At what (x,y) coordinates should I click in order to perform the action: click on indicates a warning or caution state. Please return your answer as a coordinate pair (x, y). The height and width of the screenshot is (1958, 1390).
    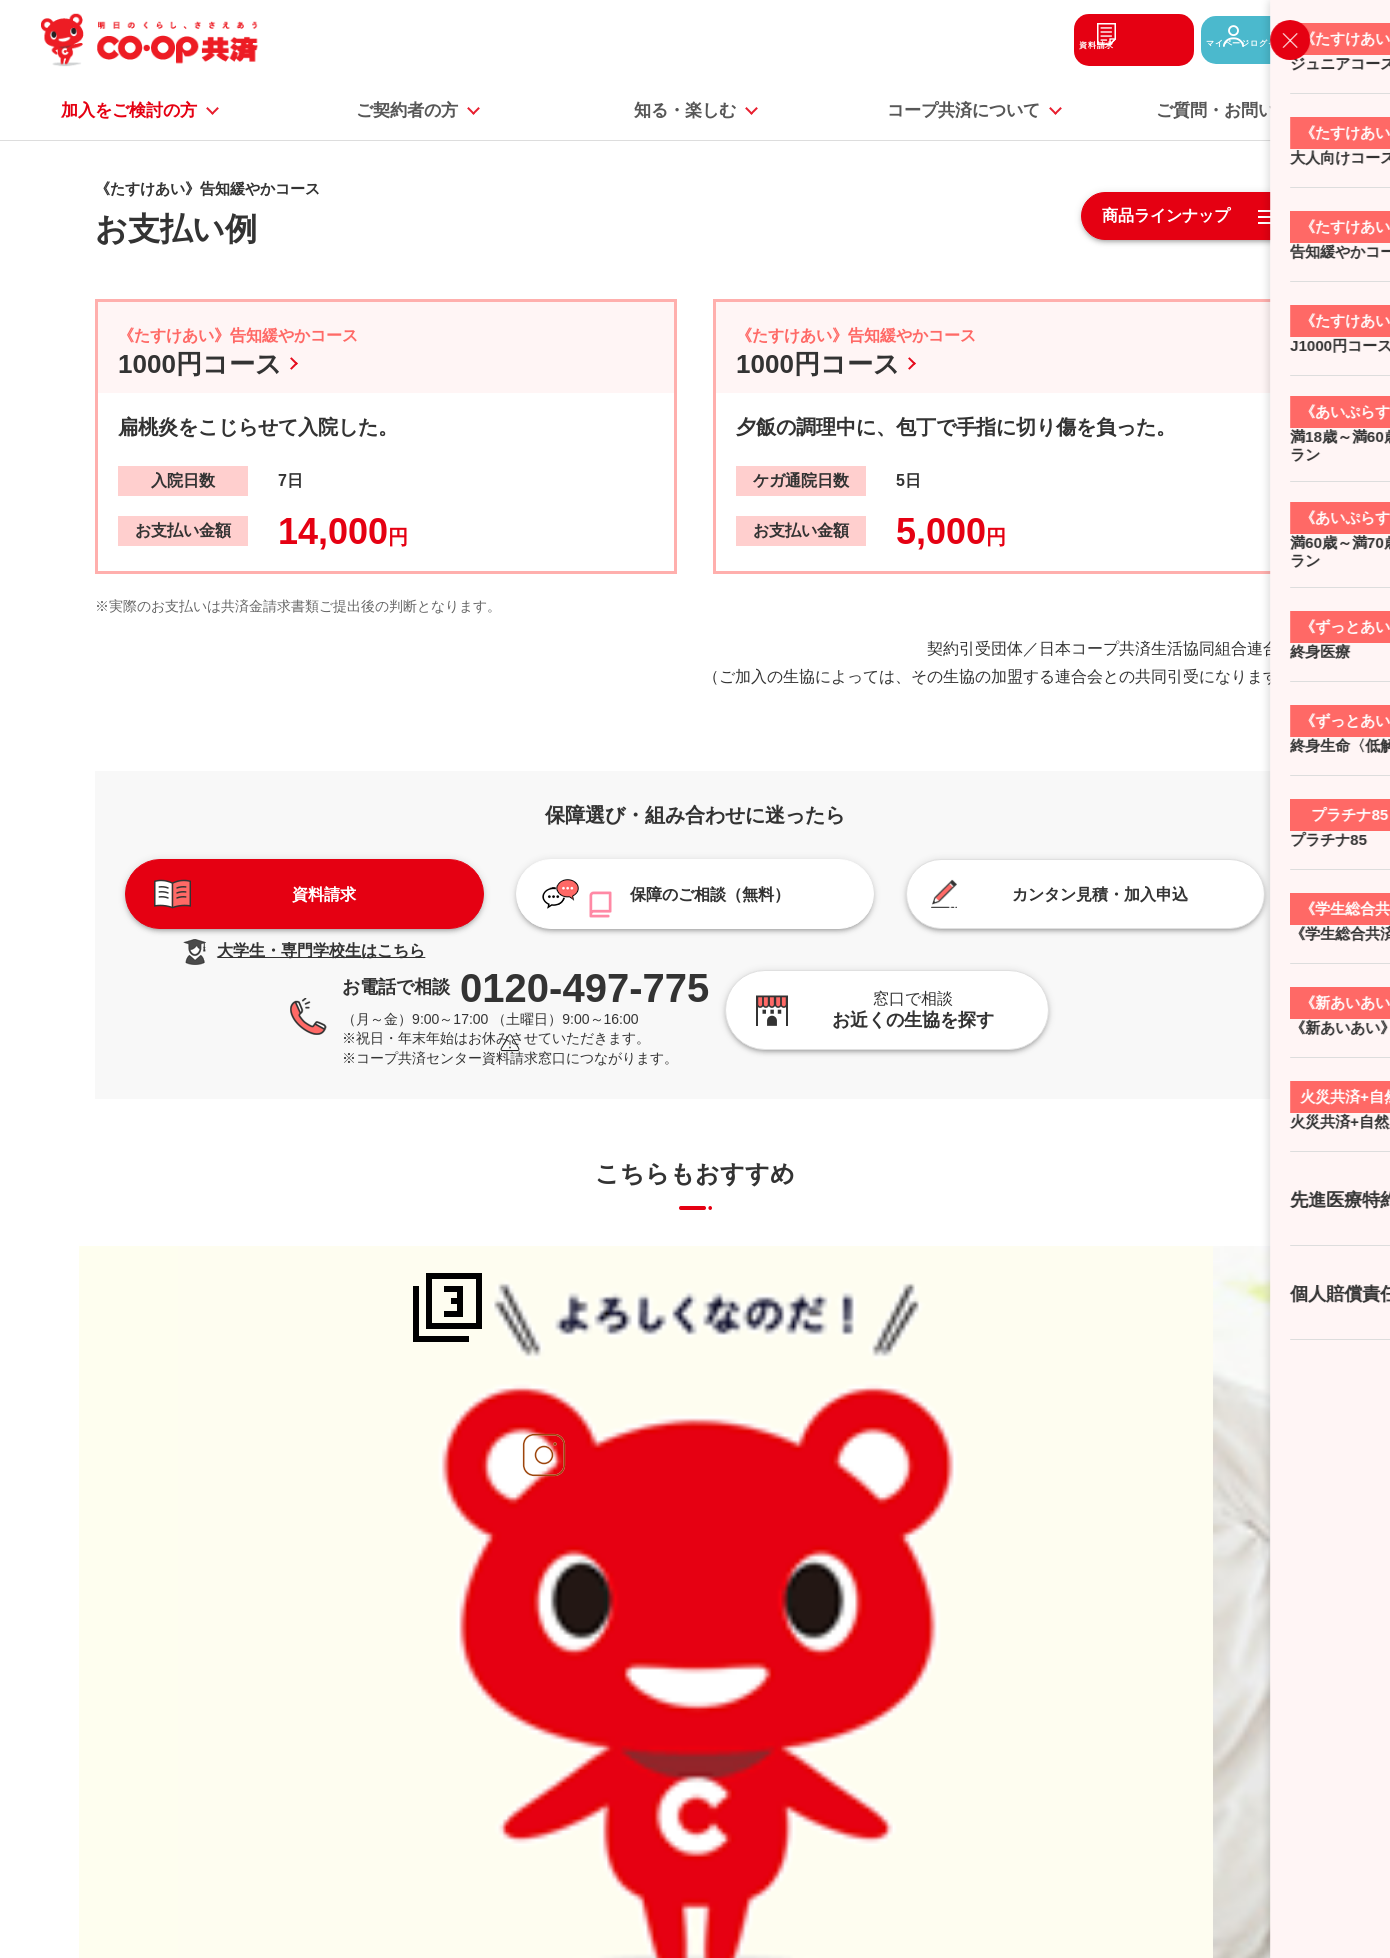
    Looking at the image, I should click on (510, 1043).